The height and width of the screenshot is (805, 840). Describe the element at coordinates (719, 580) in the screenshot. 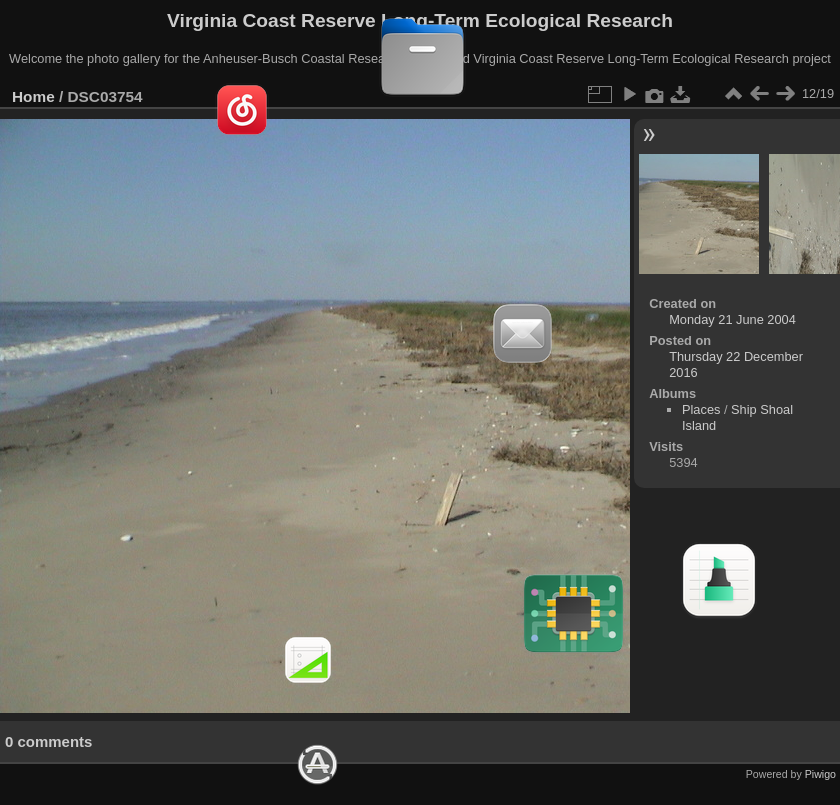

I see `open marker app for highlighting and annotating documents` at that location.